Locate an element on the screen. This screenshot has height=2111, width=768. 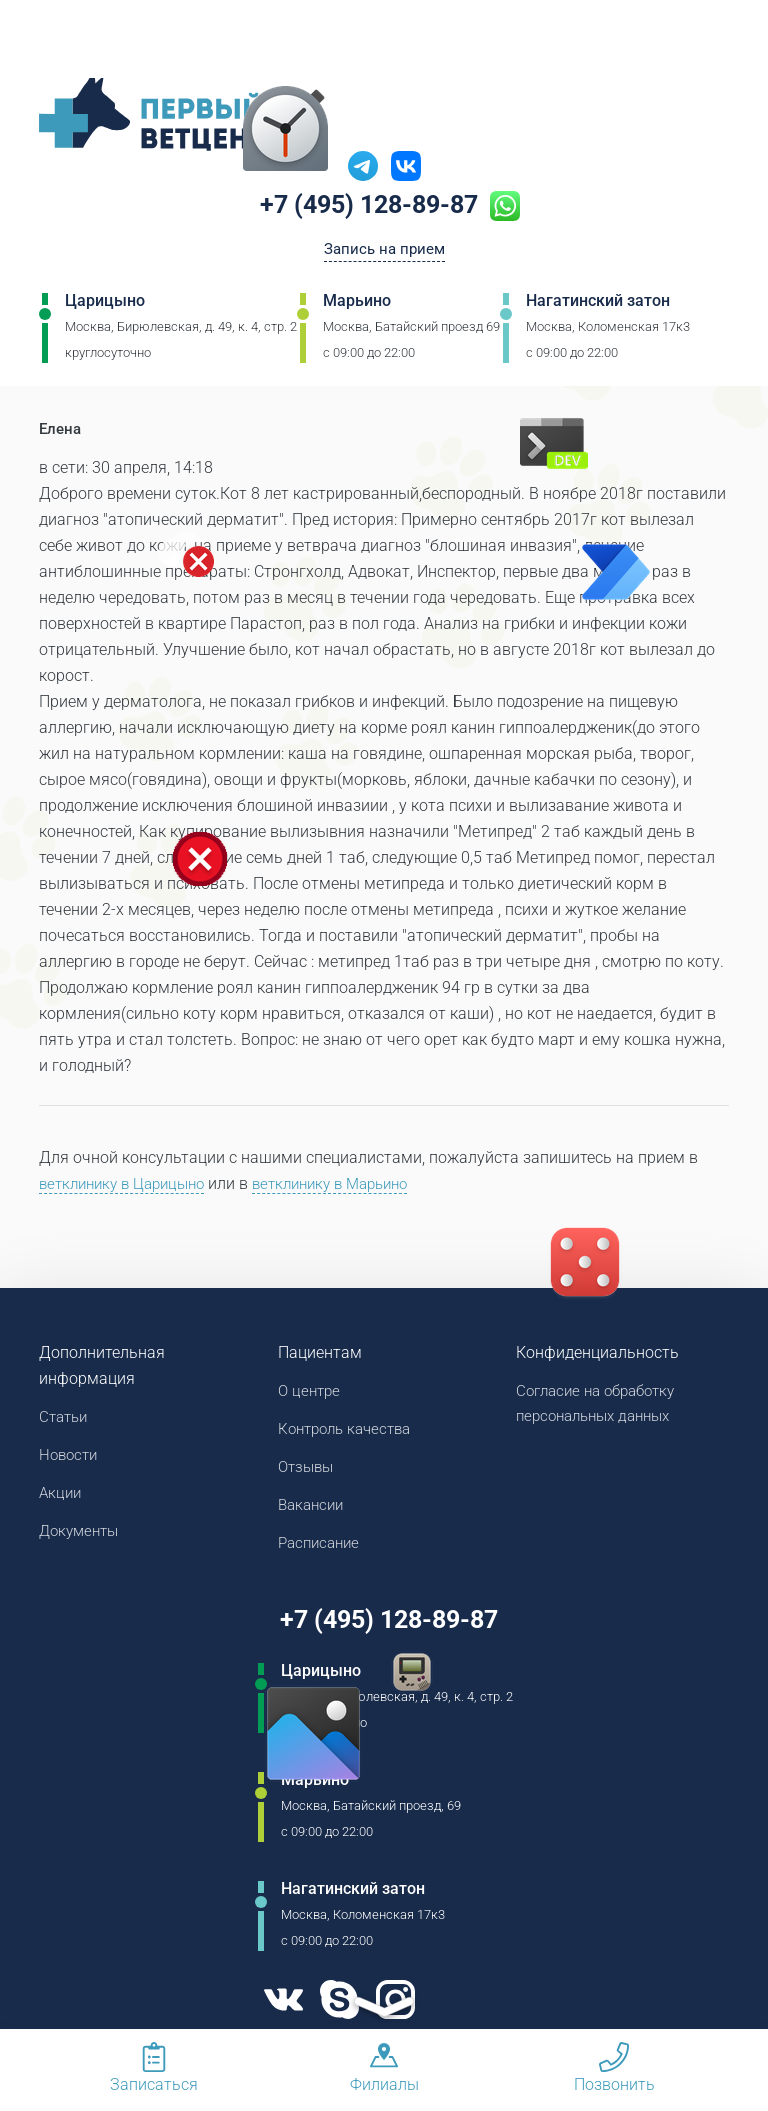
indicates a OneDrive sync error is located at coordinates (200, 859).